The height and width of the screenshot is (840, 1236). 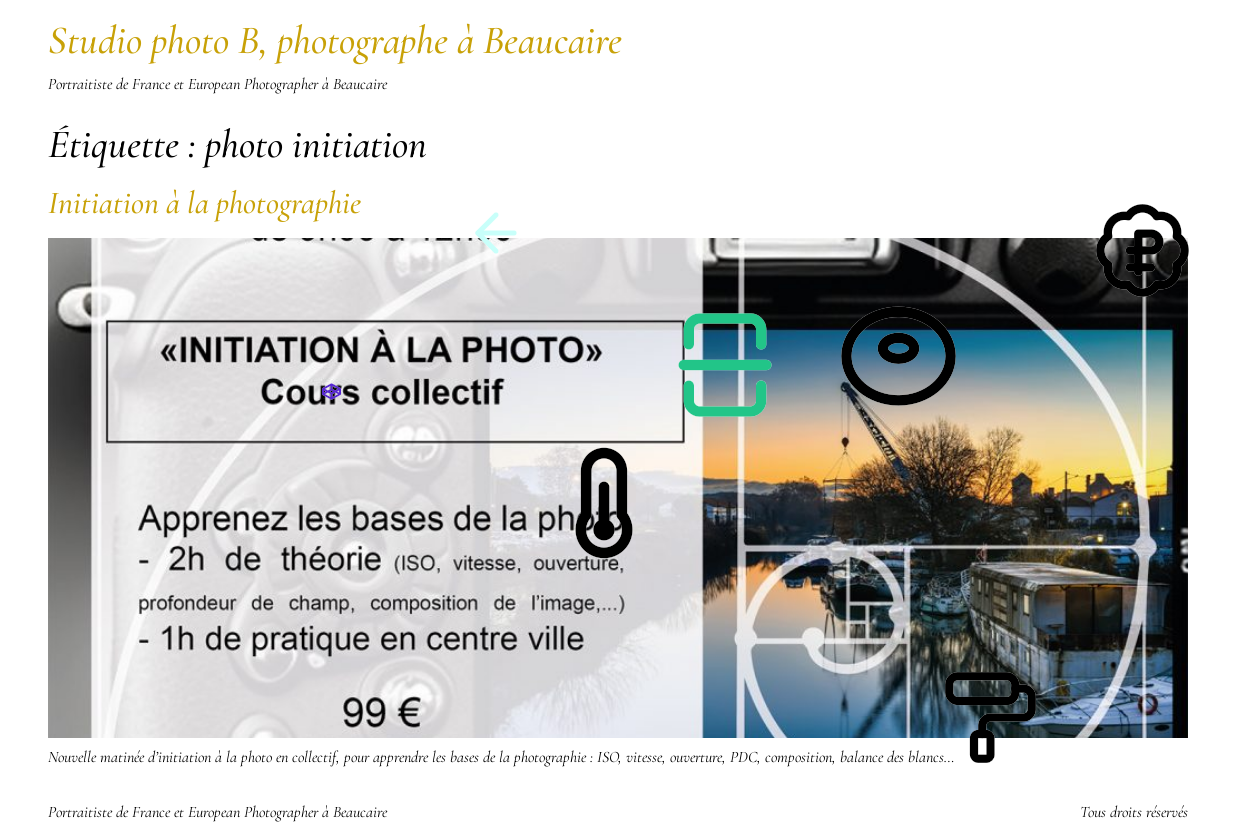 What do you see at coordinates (604, 503) in the screenshot?
I see `view current temperature reading` at bounding box center [604, 503].